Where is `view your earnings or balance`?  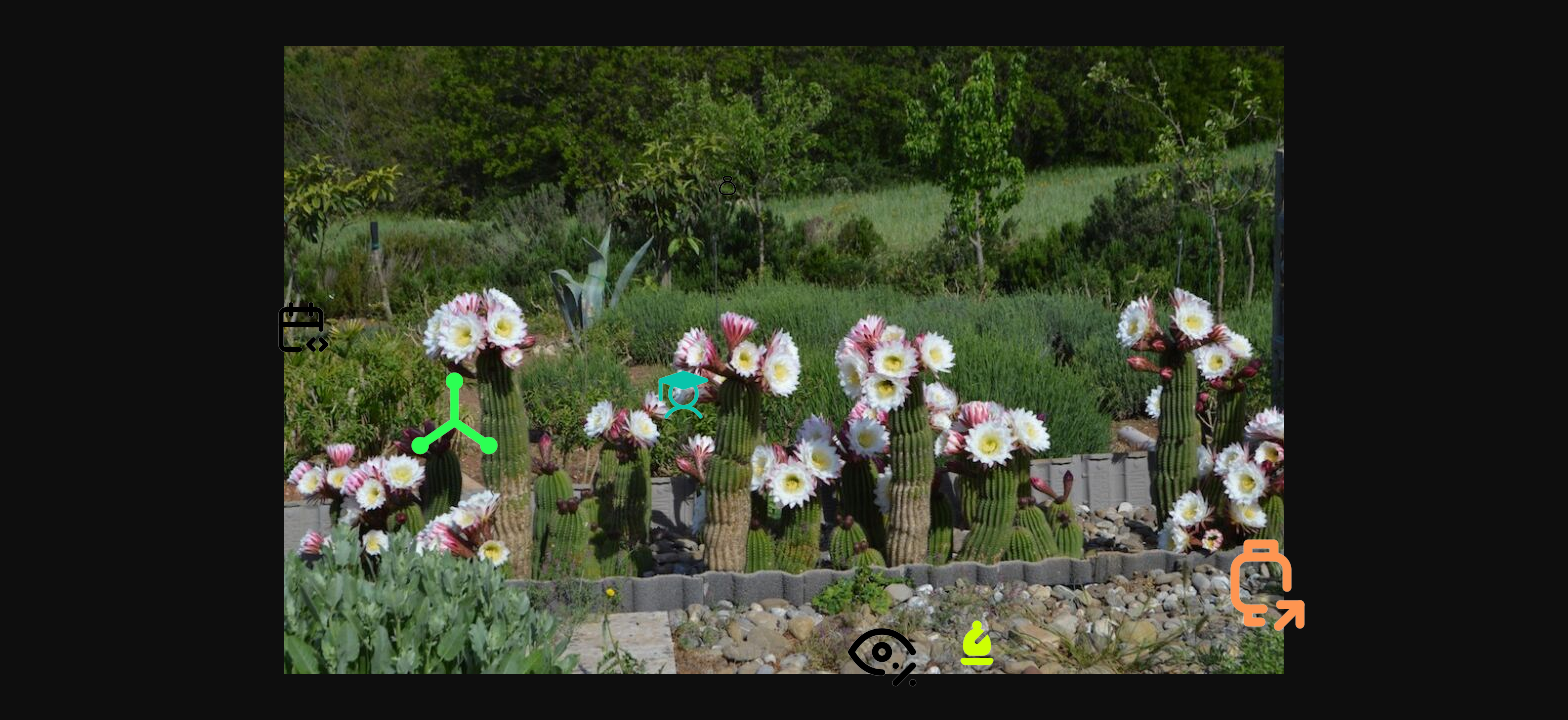
view your earnings or balance is located at coordinates (727, 185).